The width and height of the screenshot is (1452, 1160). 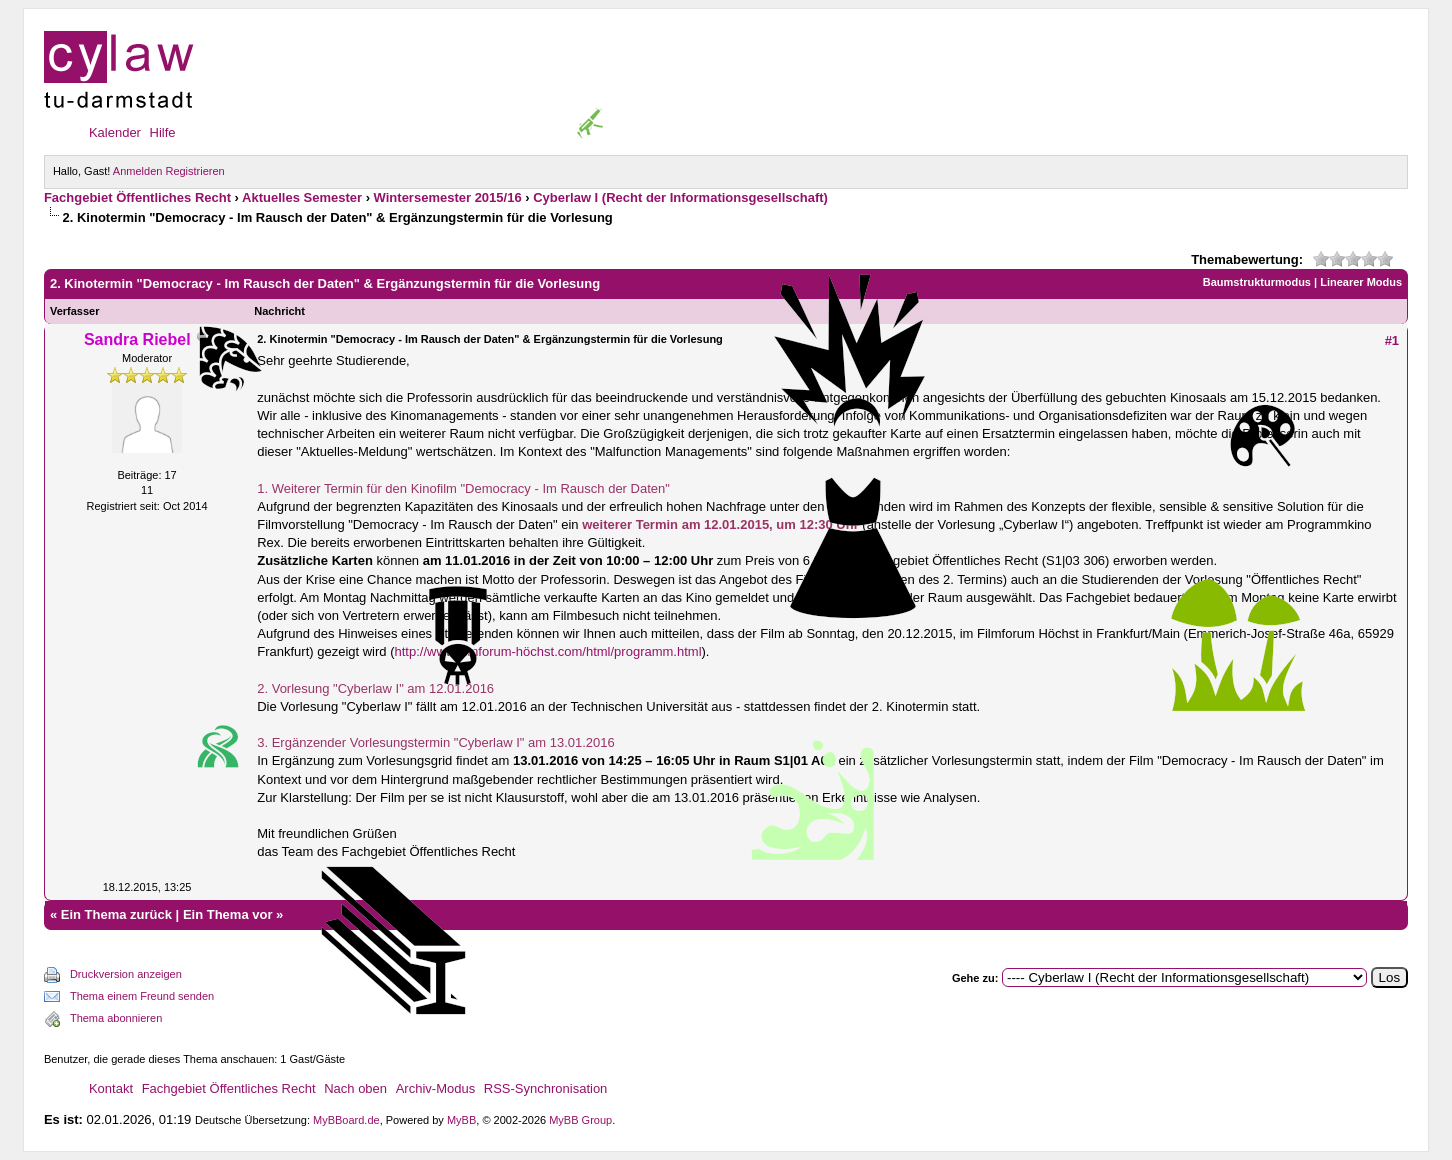 I want to click on browse dresses or women's clothing, so click(x=853, y=545).